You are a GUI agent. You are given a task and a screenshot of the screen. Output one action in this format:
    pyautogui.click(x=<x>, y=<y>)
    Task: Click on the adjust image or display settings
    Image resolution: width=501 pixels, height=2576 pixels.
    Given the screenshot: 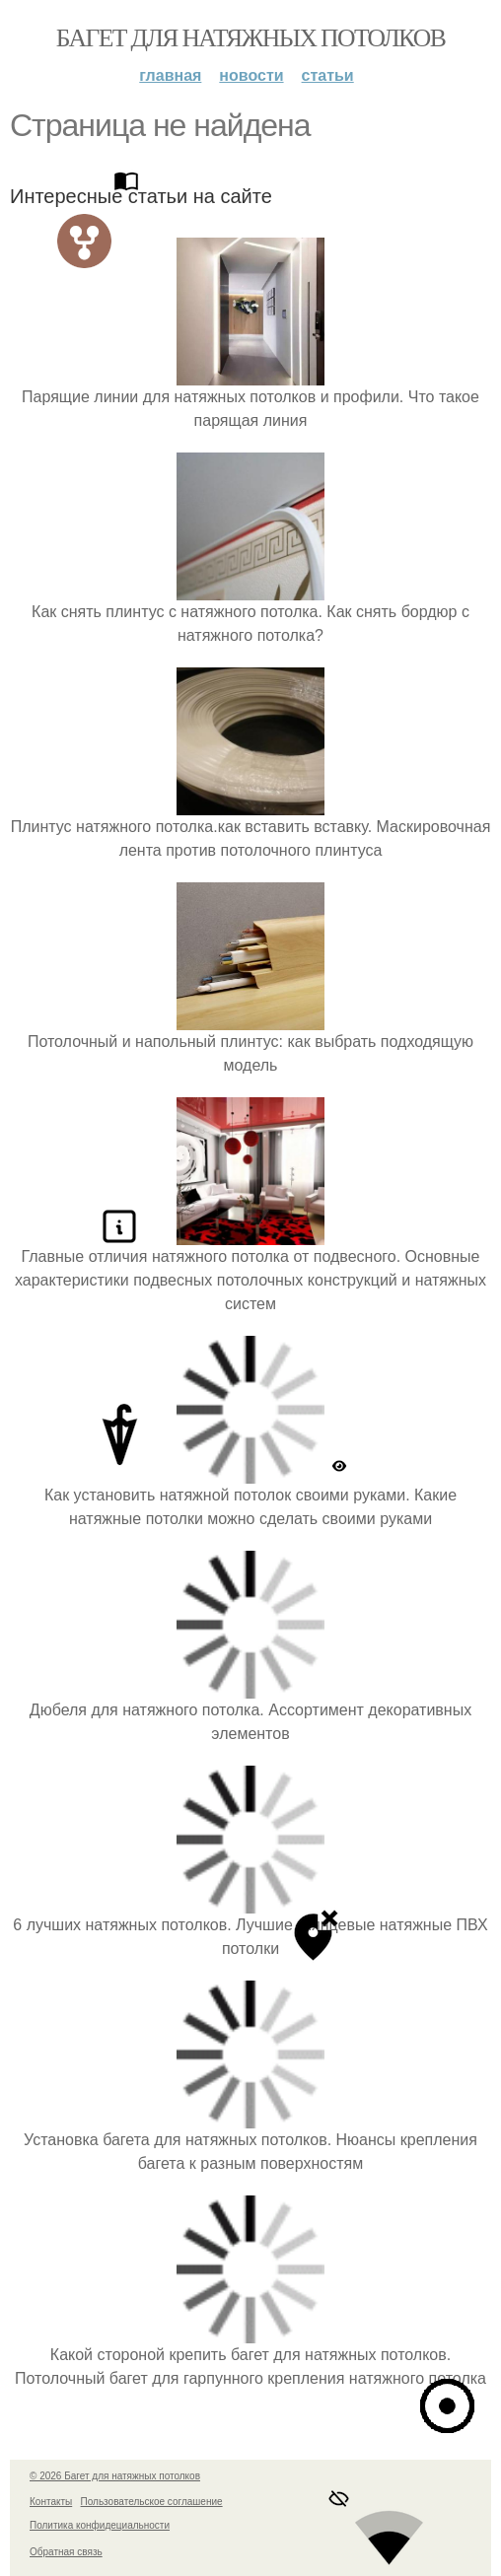 What is the action you would take?
    pyautogui.click(x=447, y=2405)
    